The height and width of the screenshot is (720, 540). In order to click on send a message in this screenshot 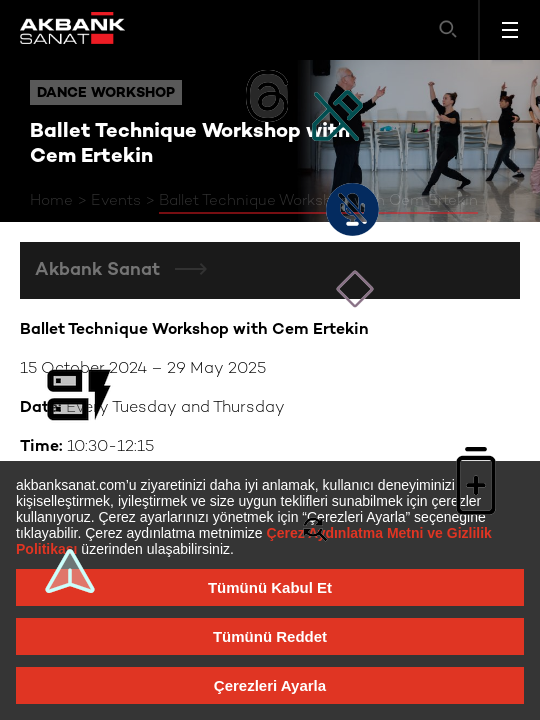, I will do `click(70, 572)`.